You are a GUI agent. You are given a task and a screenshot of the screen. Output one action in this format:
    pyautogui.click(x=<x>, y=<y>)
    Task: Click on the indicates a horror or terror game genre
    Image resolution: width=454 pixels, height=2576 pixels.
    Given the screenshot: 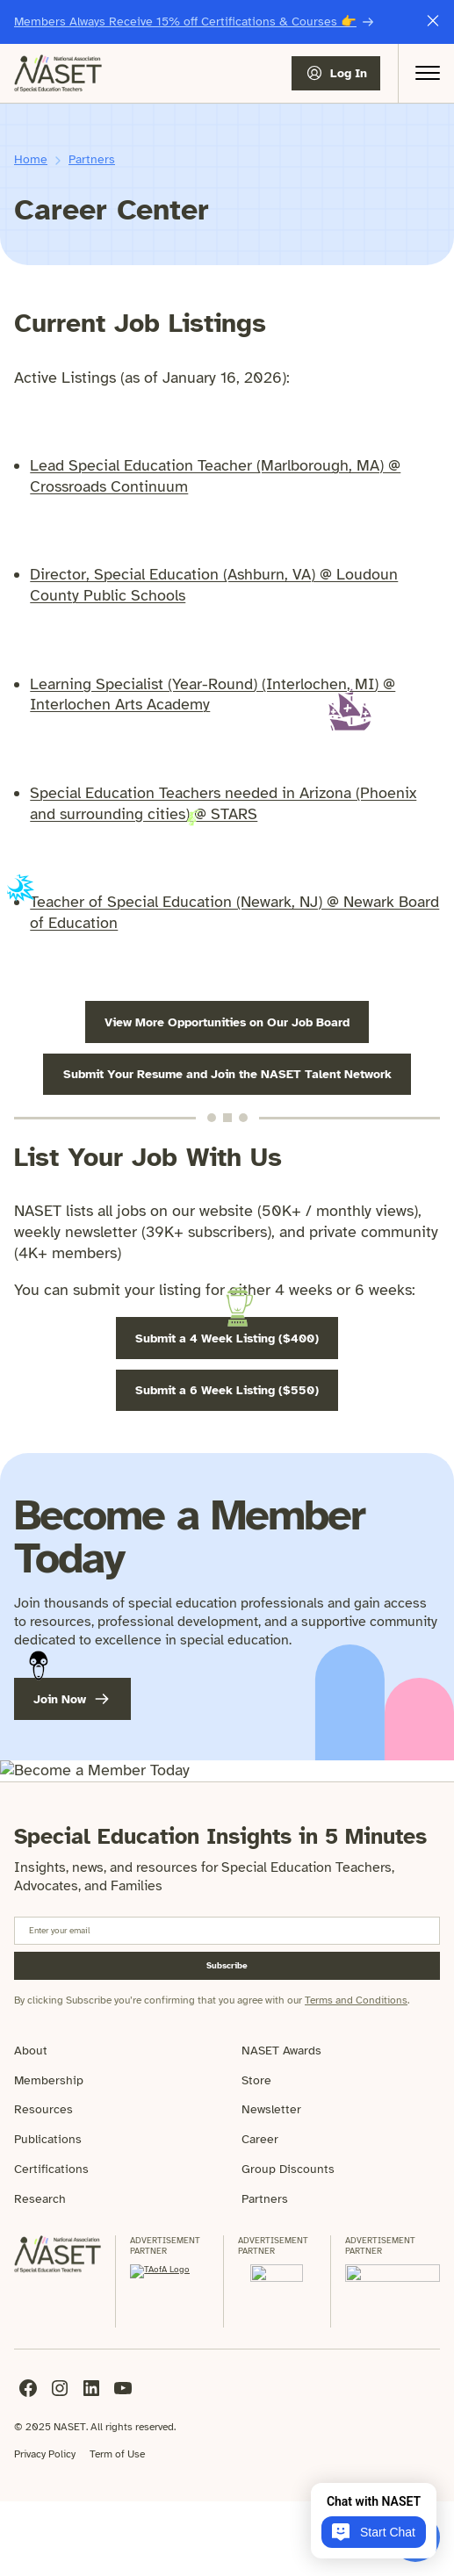 What is the action you would take?
    pyautogui.click(x=39, y=1666)
    